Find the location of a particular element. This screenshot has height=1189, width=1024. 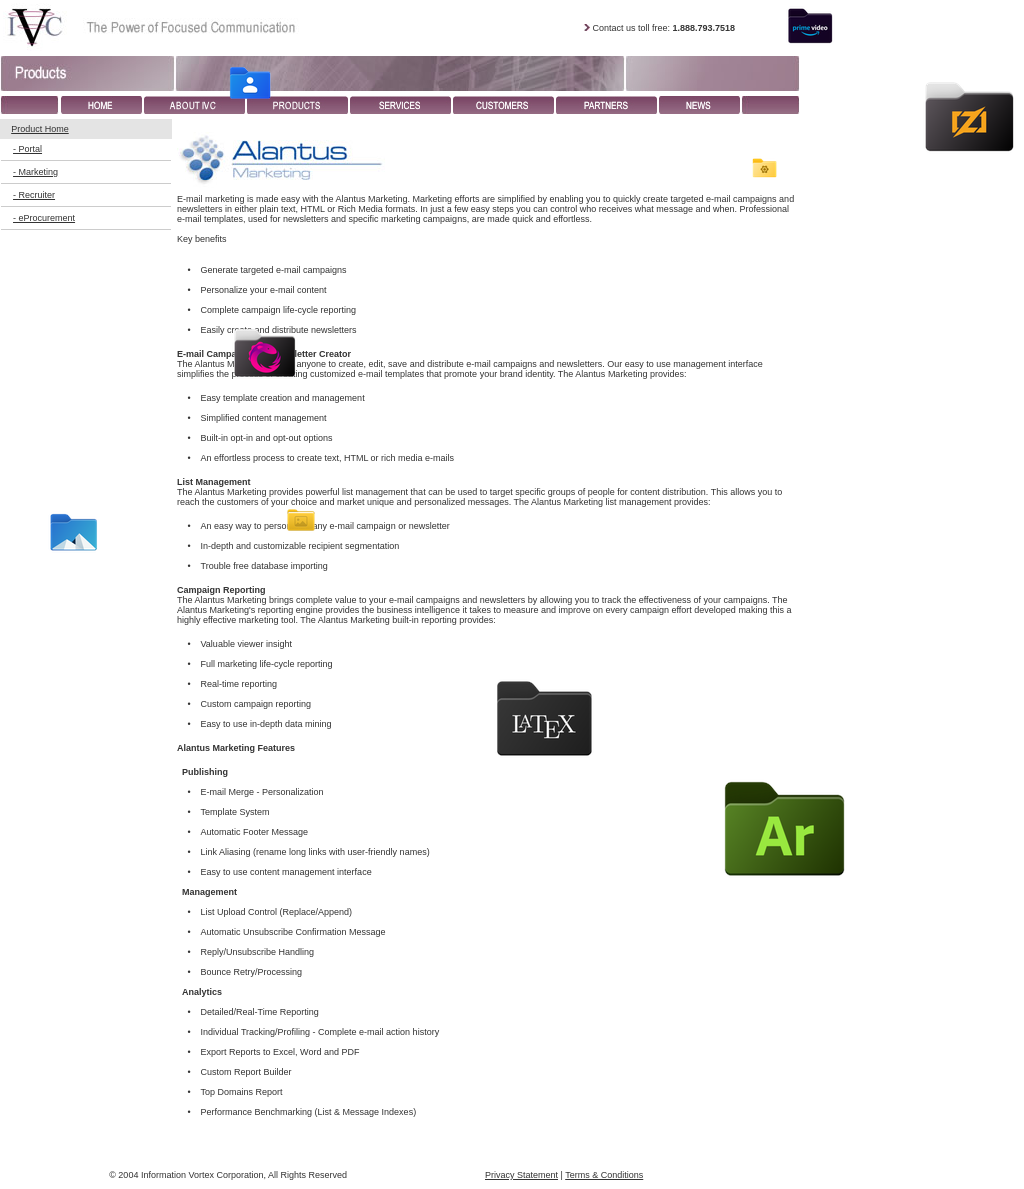

open reactivex project folder is located at coordinates (264, 354).